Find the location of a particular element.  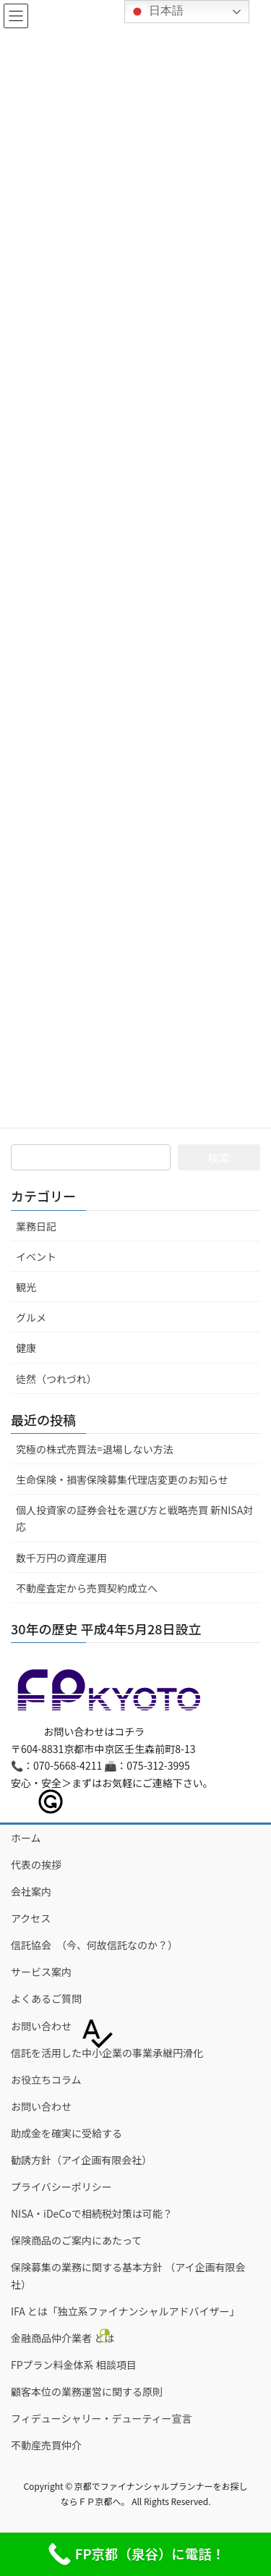

right-click action indicator is located at coordinates (105, 2336).